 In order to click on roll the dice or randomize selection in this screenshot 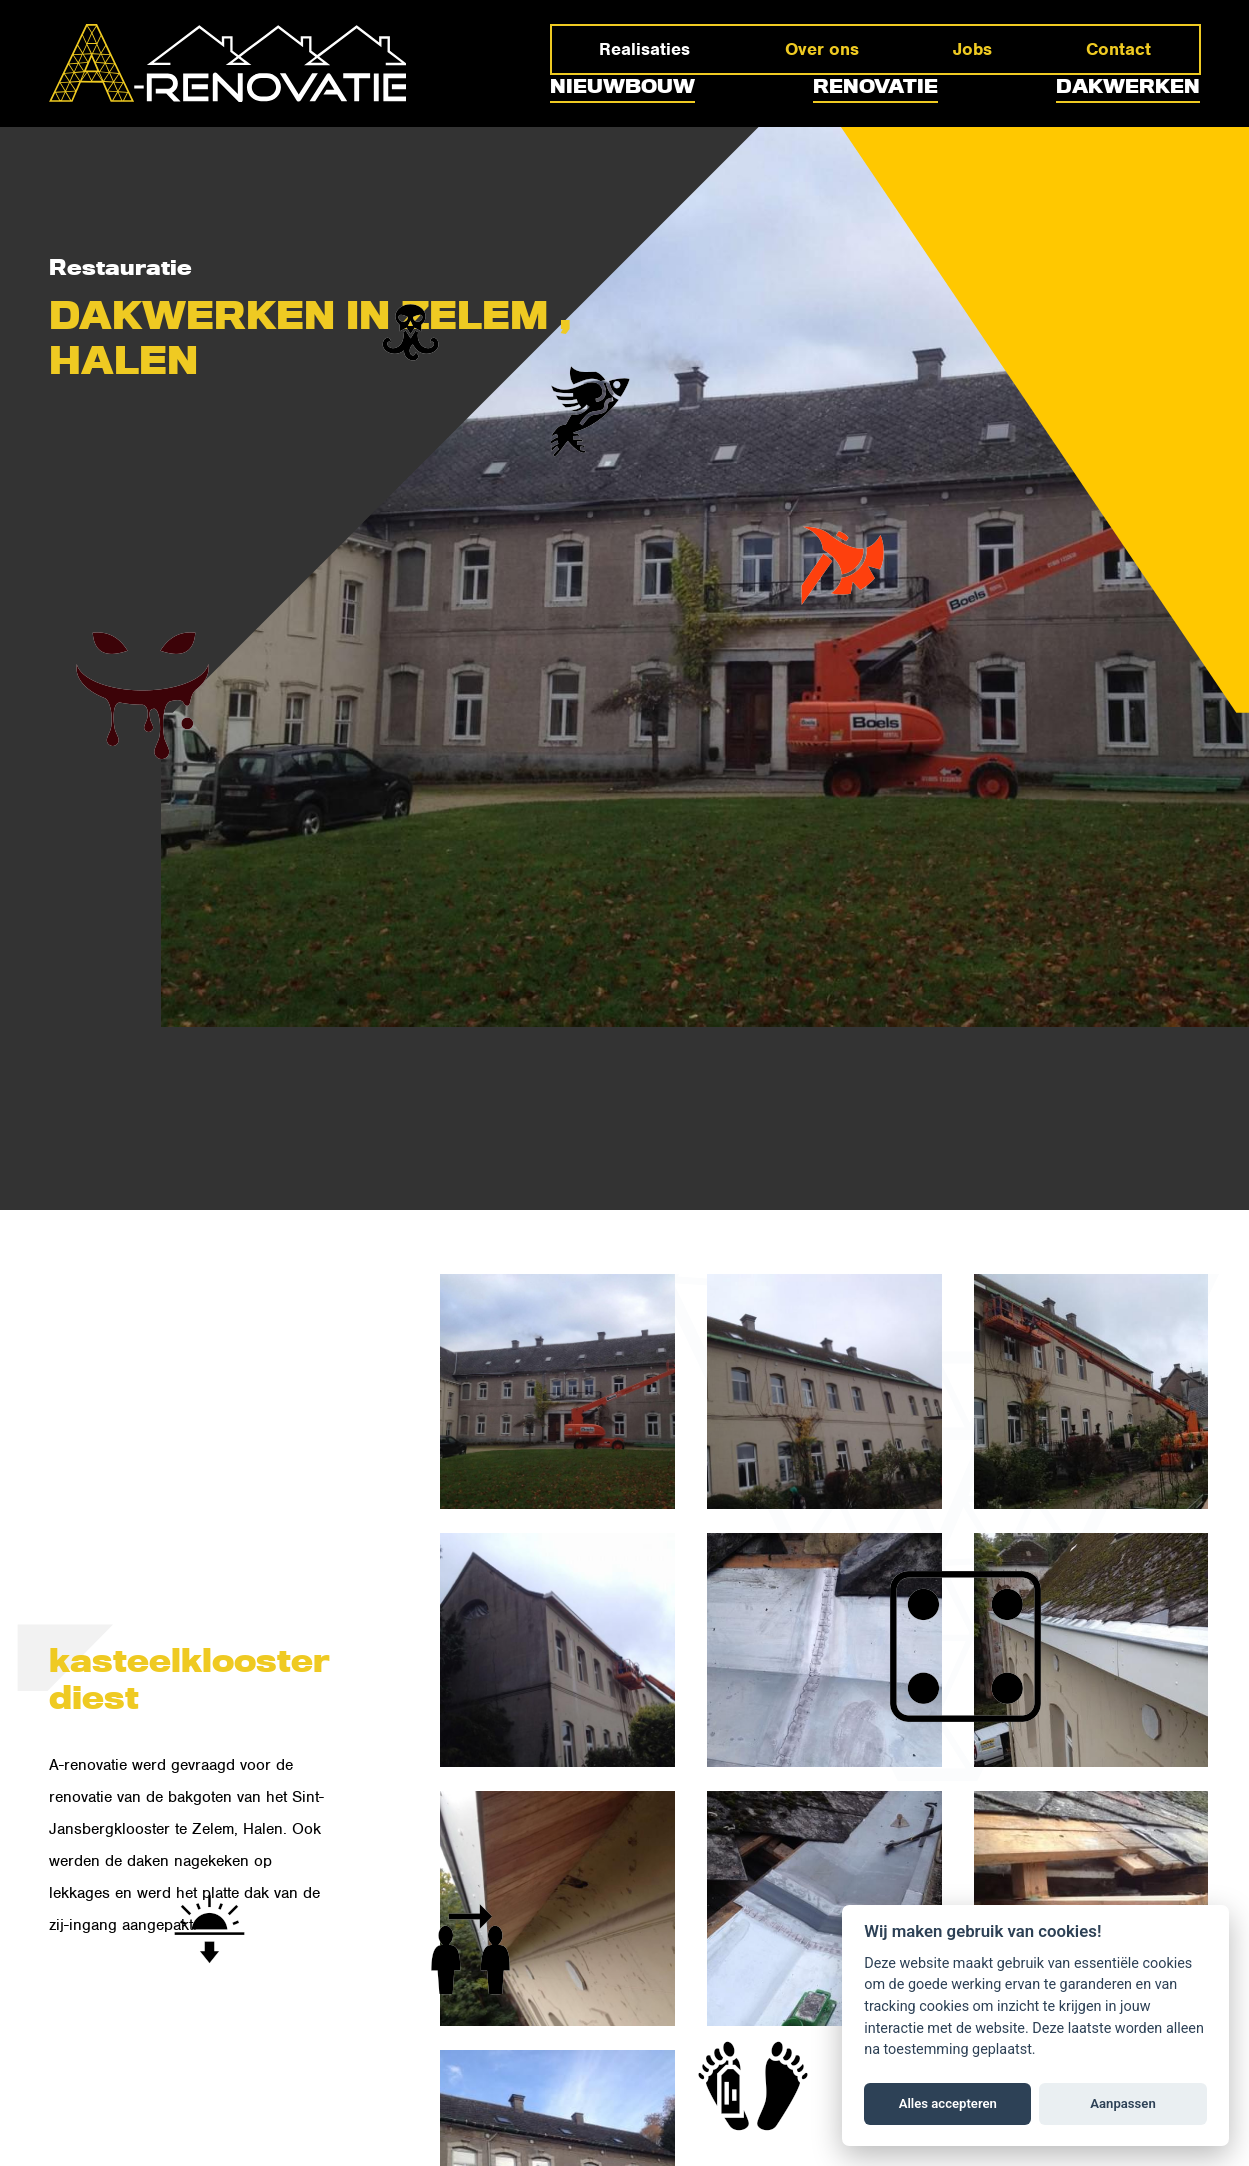, I will do `click(965, 1646)`.